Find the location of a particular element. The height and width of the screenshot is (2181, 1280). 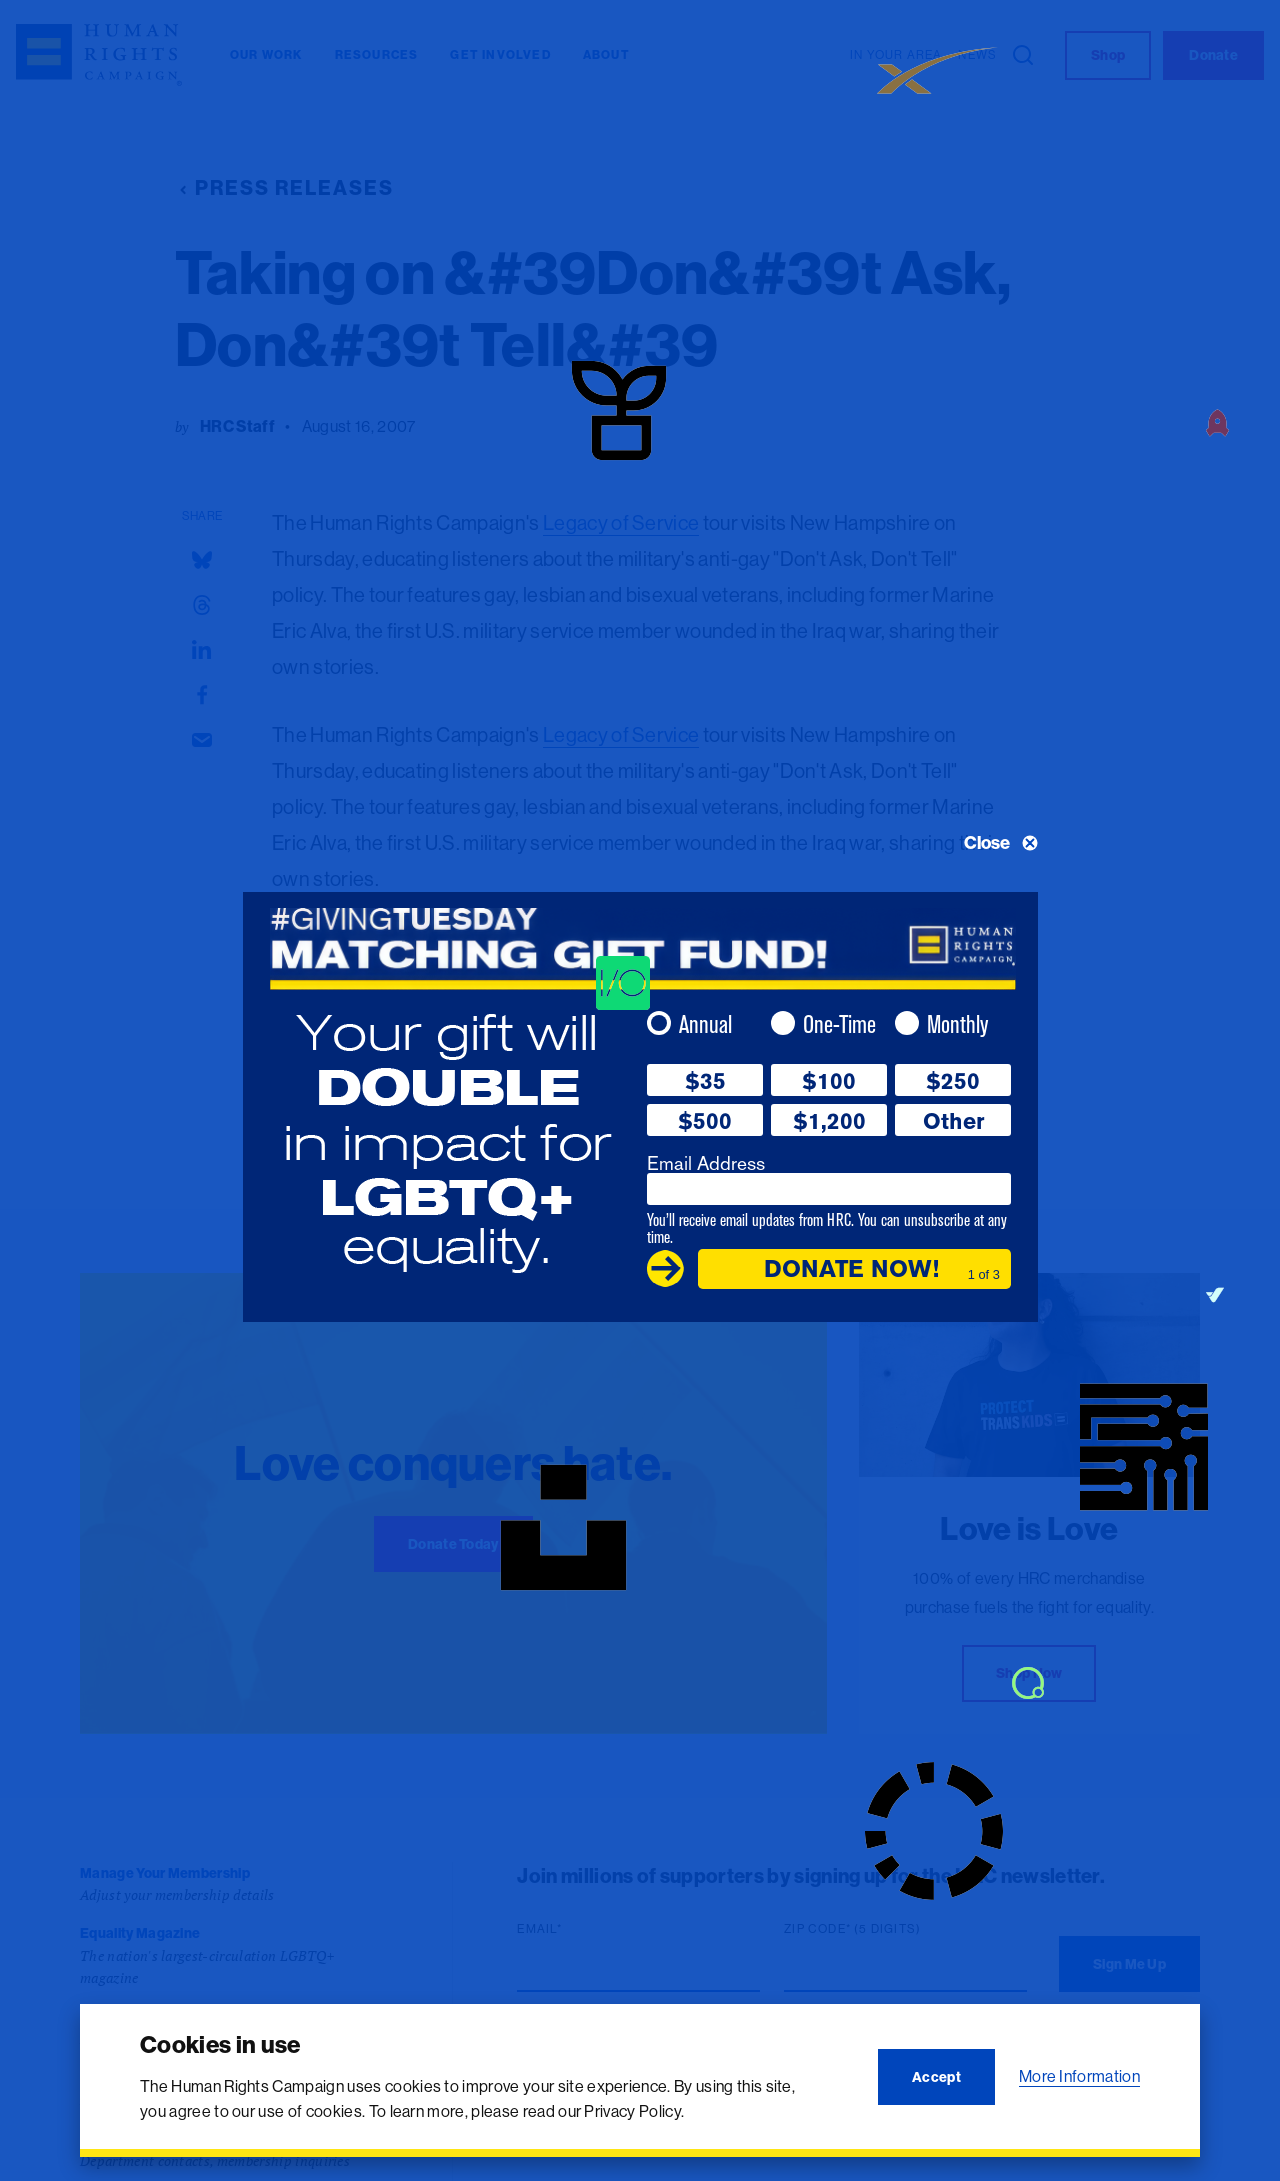

multisim circuit simulation software logo is located at coordinates (1144, 1447).